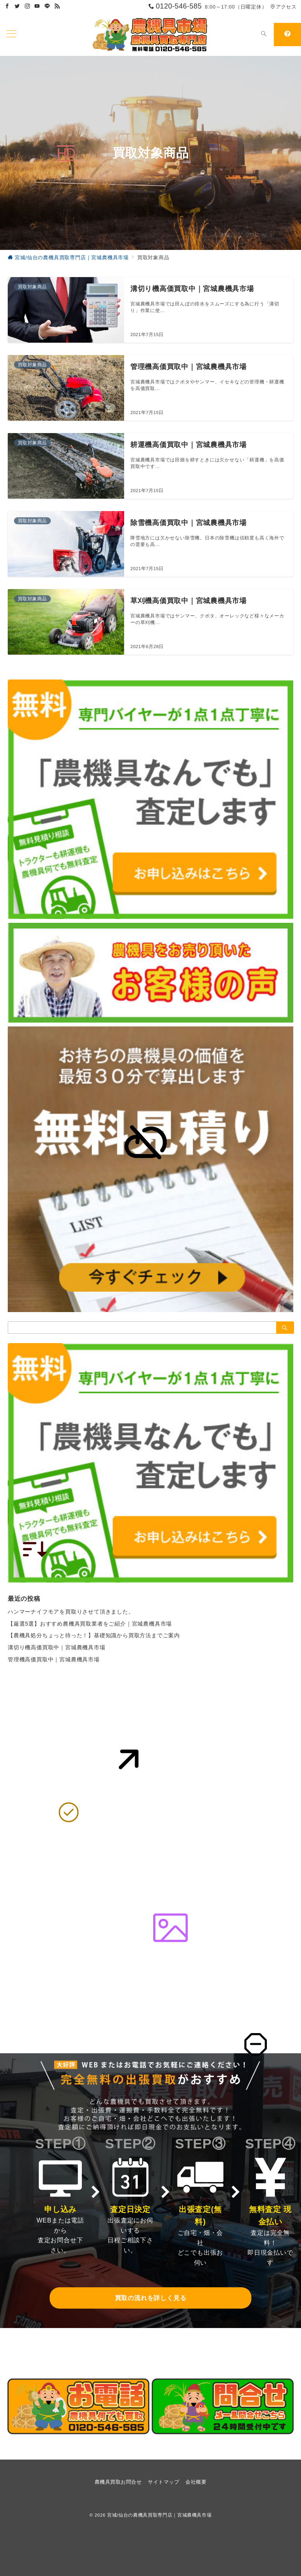 The height and width of the screenshot is (2576, 301). What do you see at coordinates (66, 153) in the screenshot?
I see `indicates high-definition video quality` at bounding box center [66, 153].